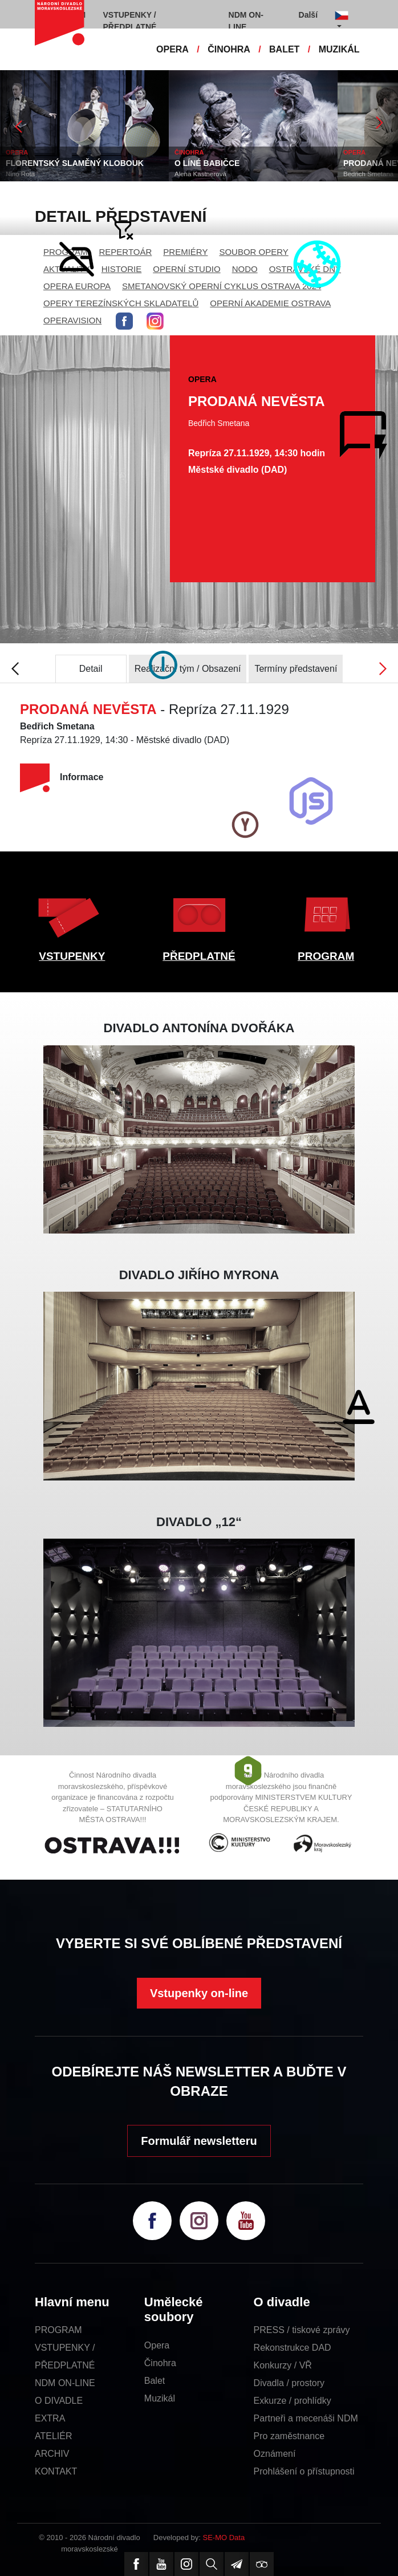  Describe the element at coordinates (317, 264) in the screenshot. I see `view baseball scores or stats` at that location.